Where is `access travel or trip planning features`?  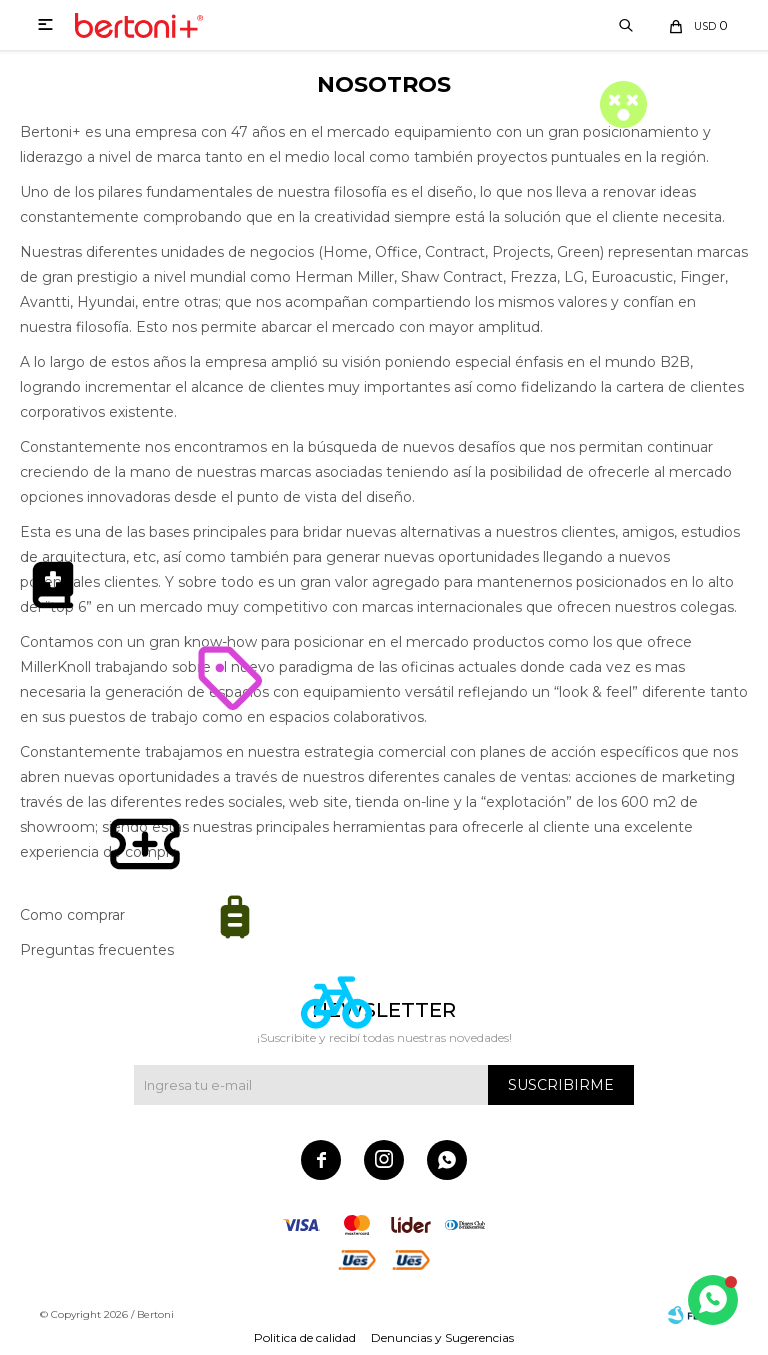 access travel or trip planning features is located at coordinates (235, 917).